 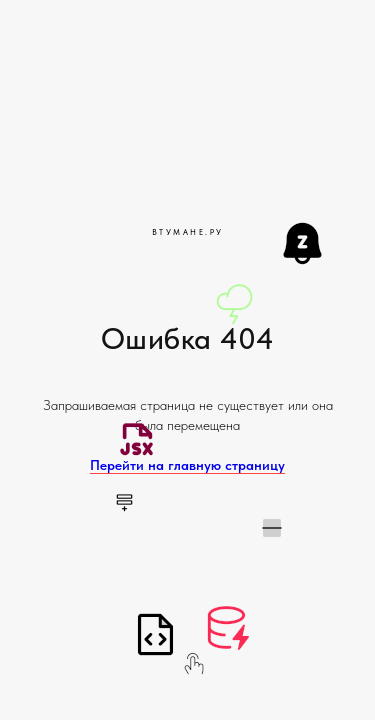 I want to click on add a new row below, so click(x=124, y=501).